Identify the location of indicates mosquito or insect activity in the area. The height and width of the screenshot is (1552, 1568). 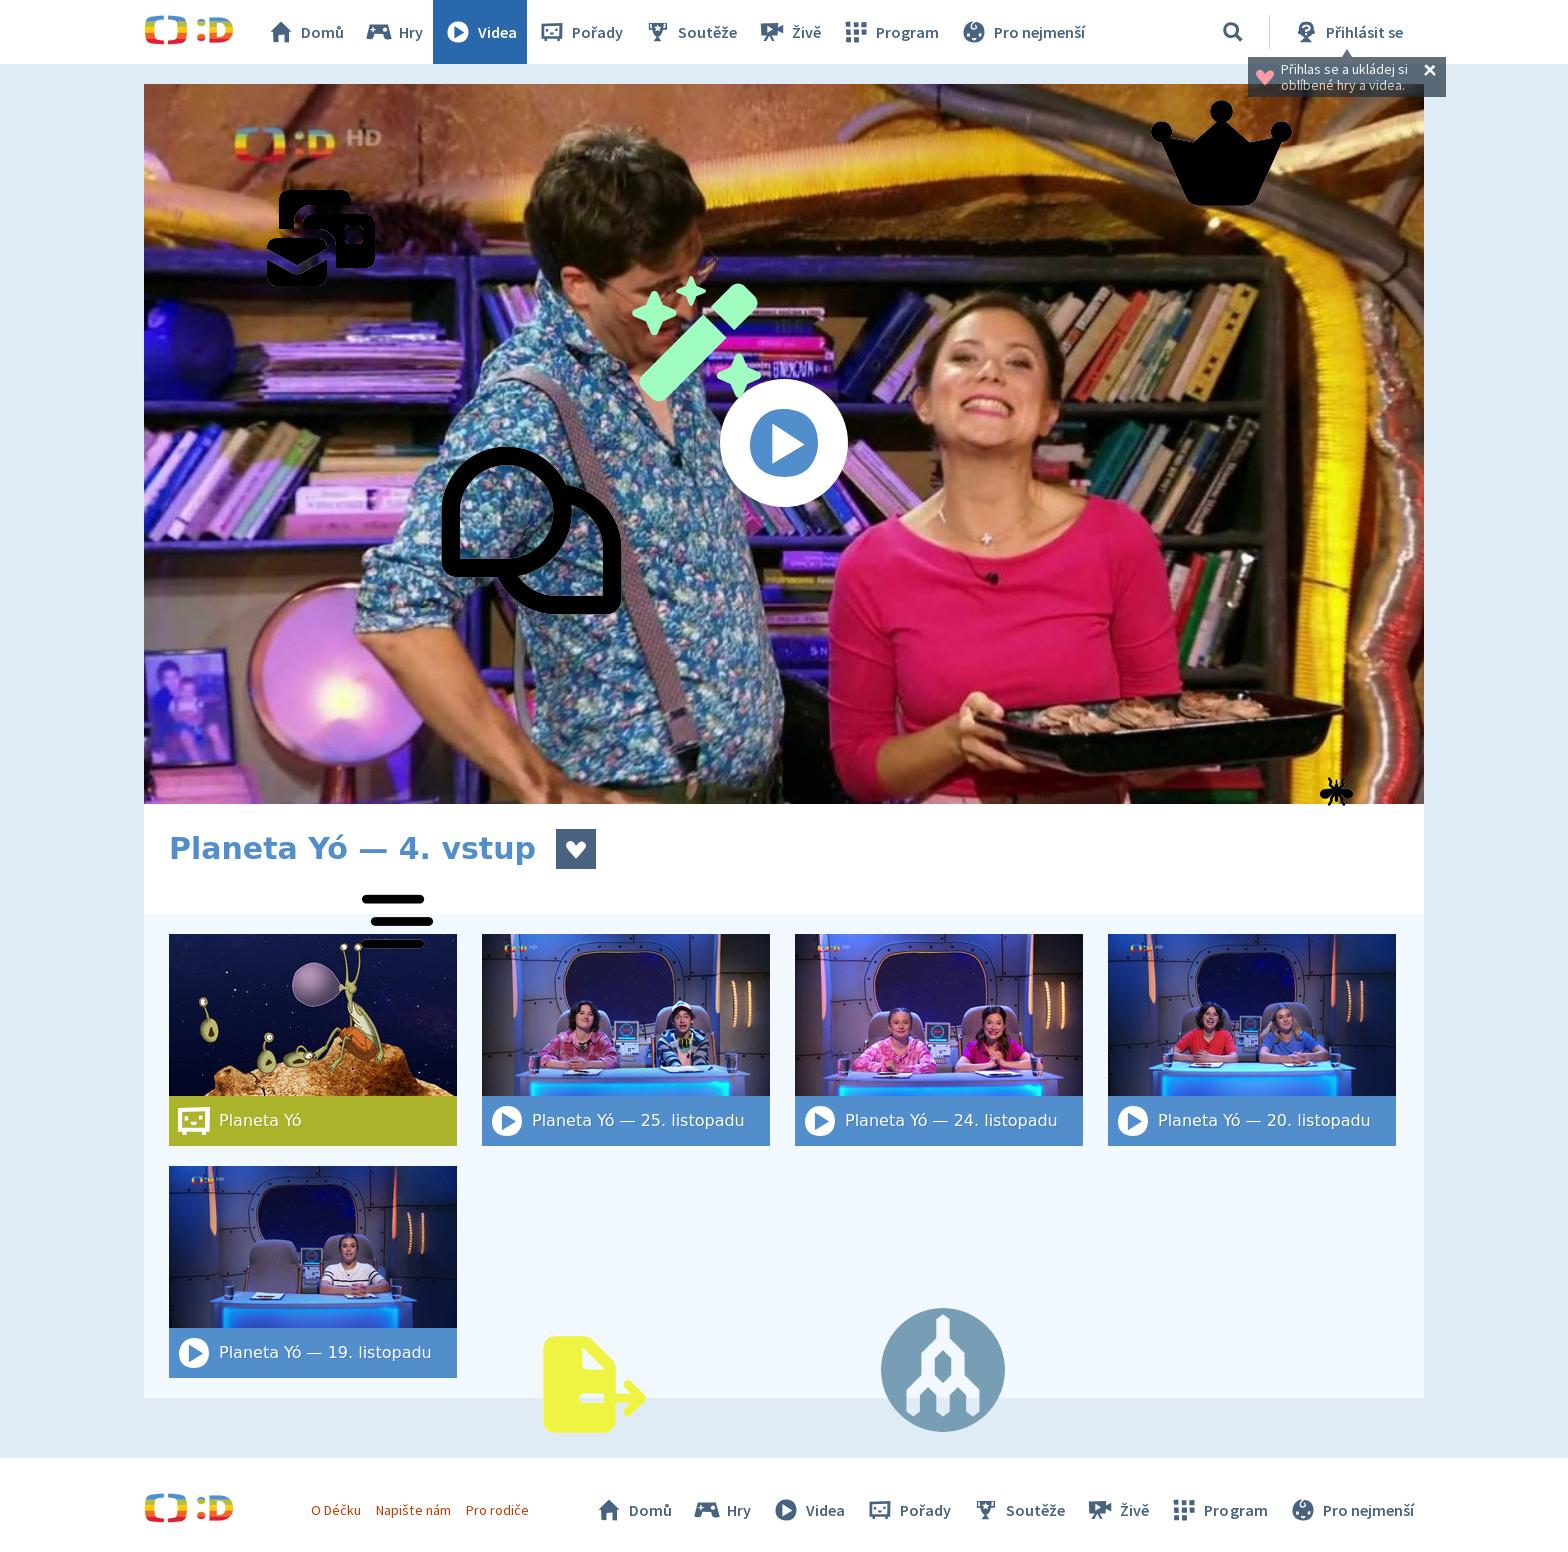
(1336, 791).